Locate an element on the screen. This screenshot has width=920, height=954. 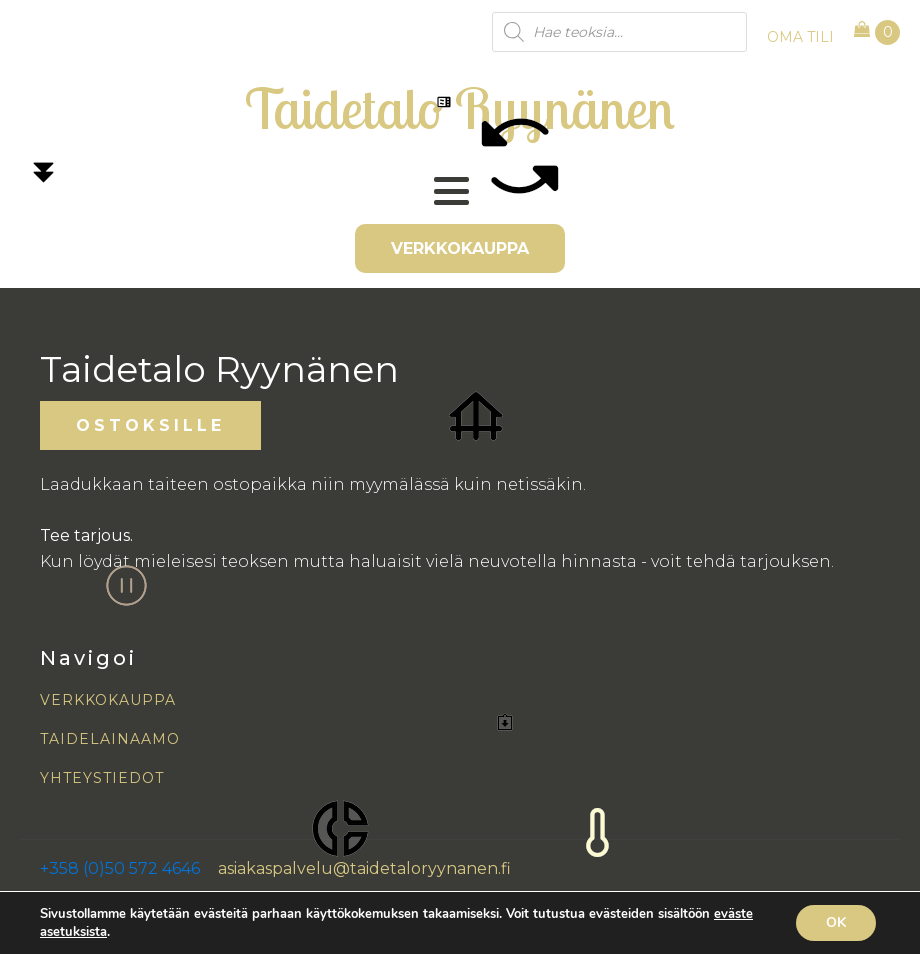
view current temperature is located at coordinates (598, 832).